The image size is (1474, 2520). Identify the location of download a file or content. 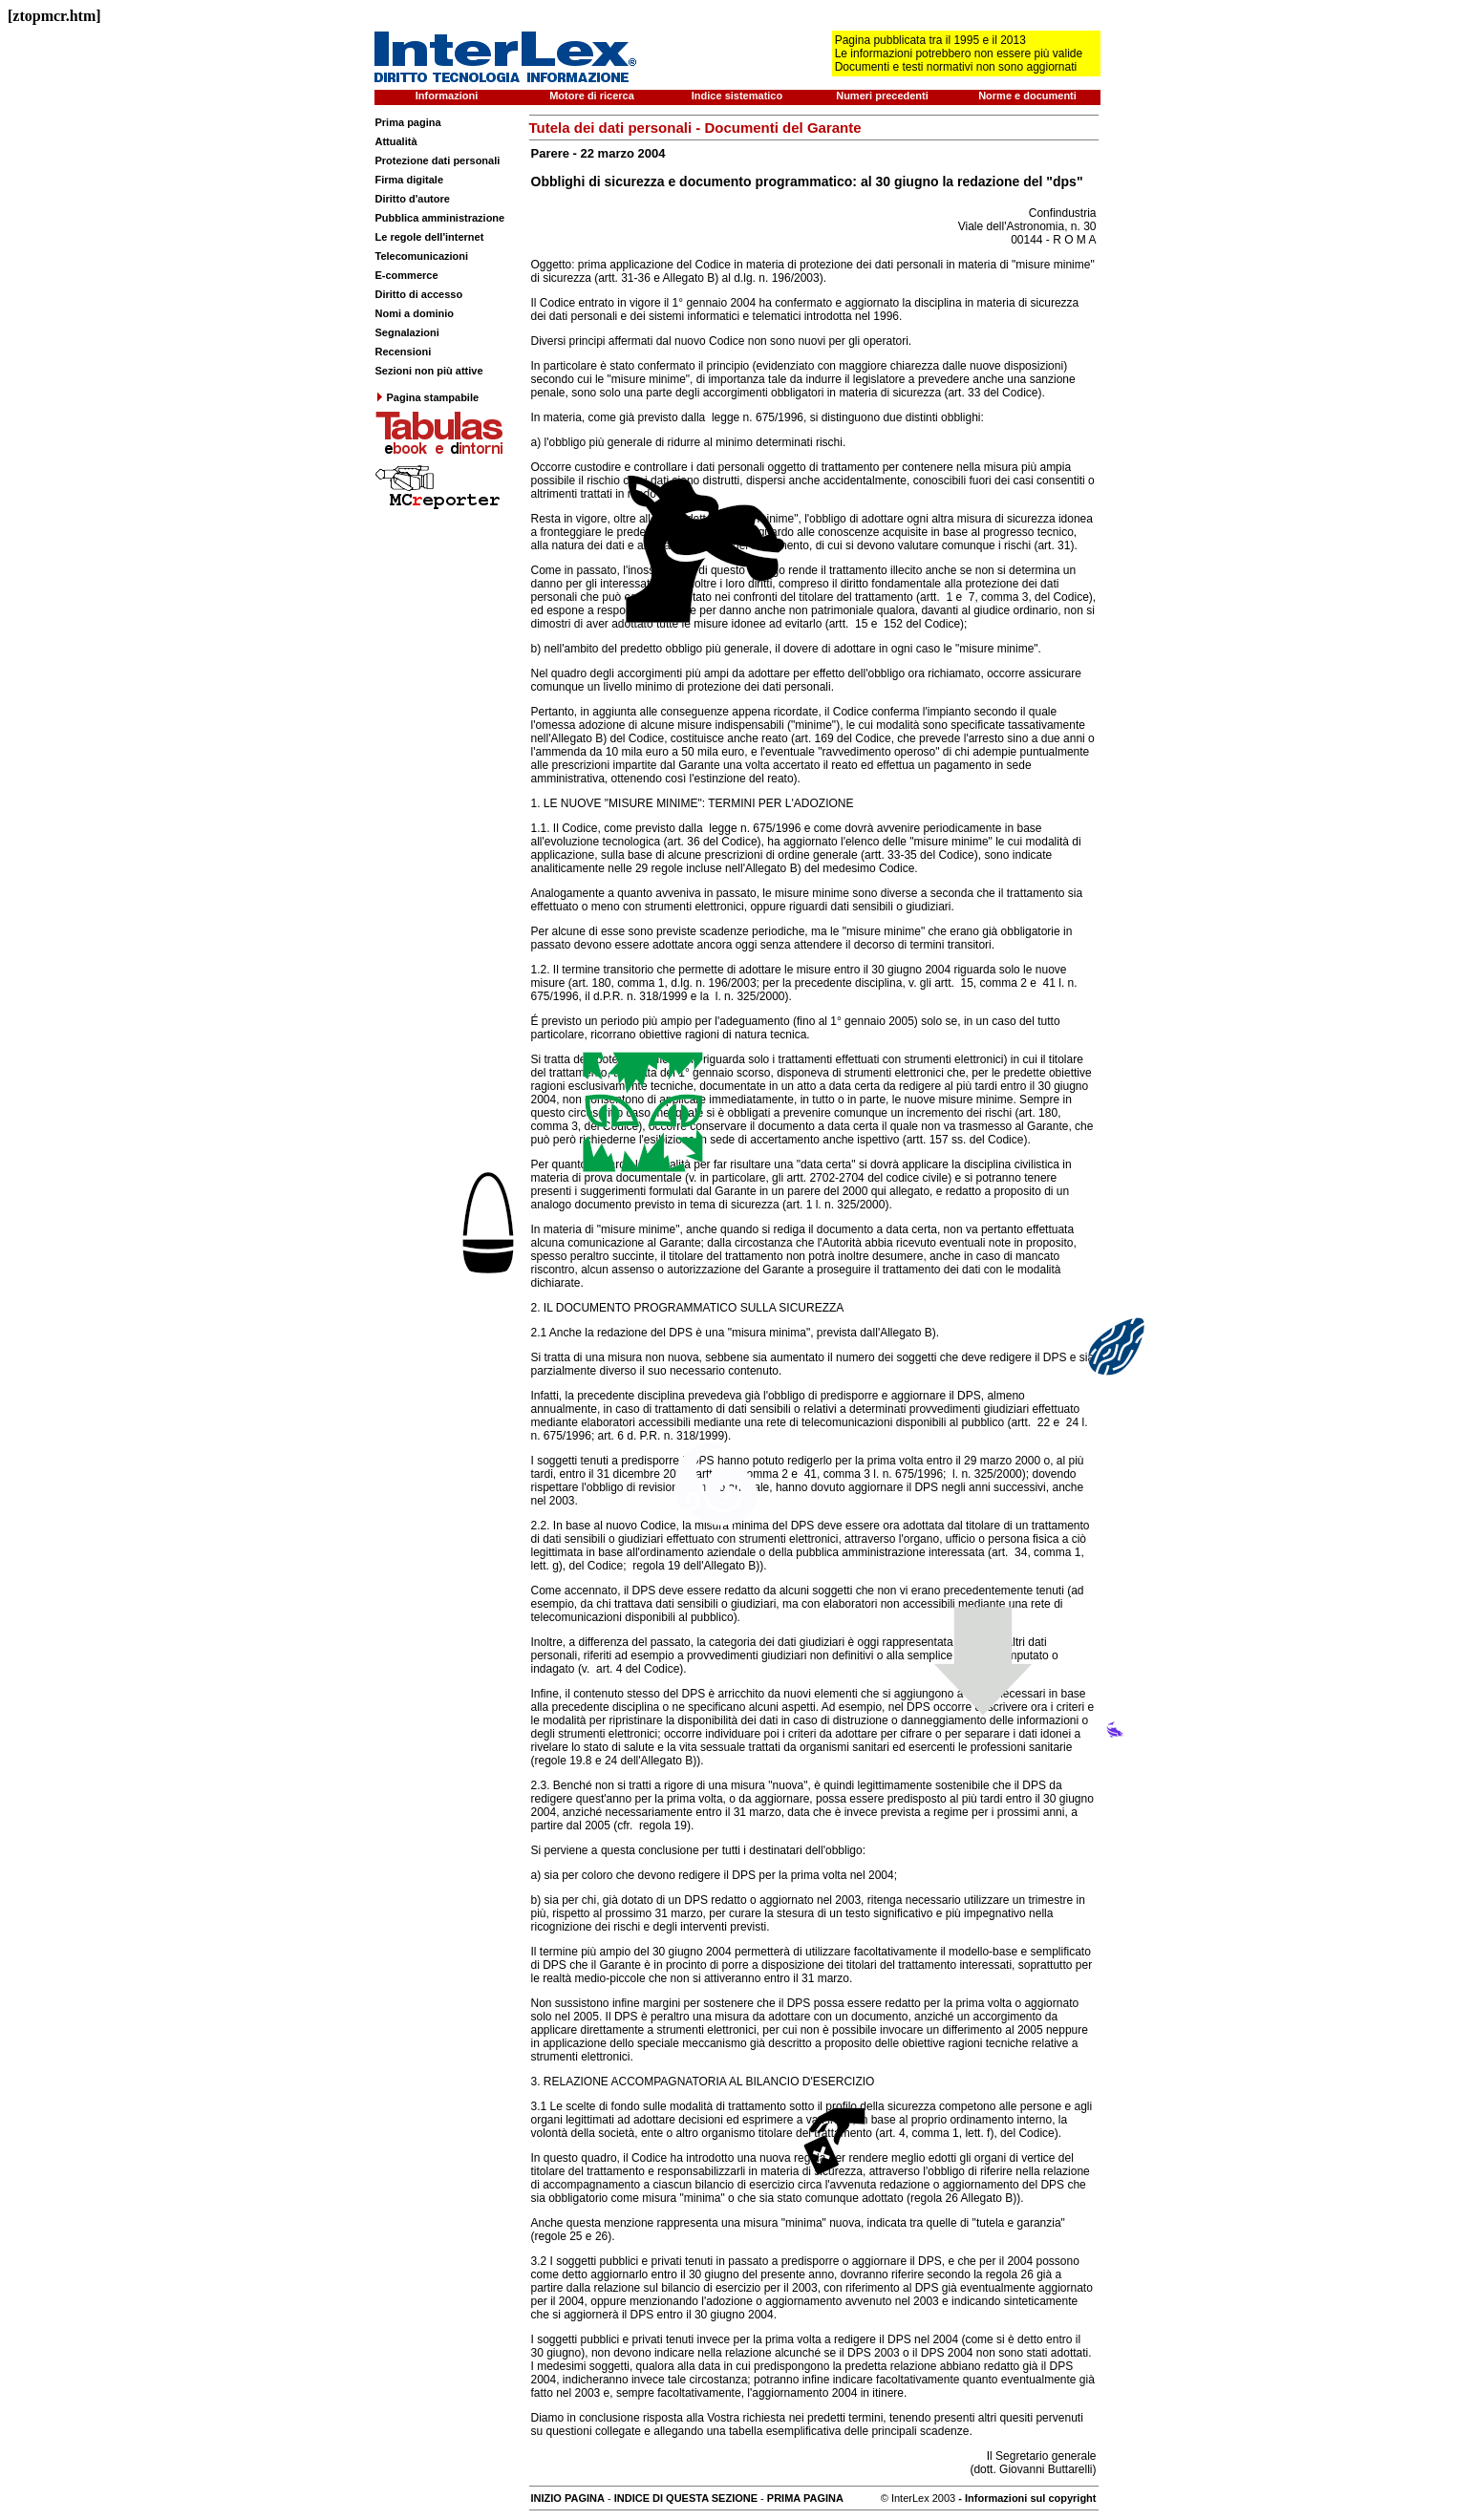
(983, 1661).